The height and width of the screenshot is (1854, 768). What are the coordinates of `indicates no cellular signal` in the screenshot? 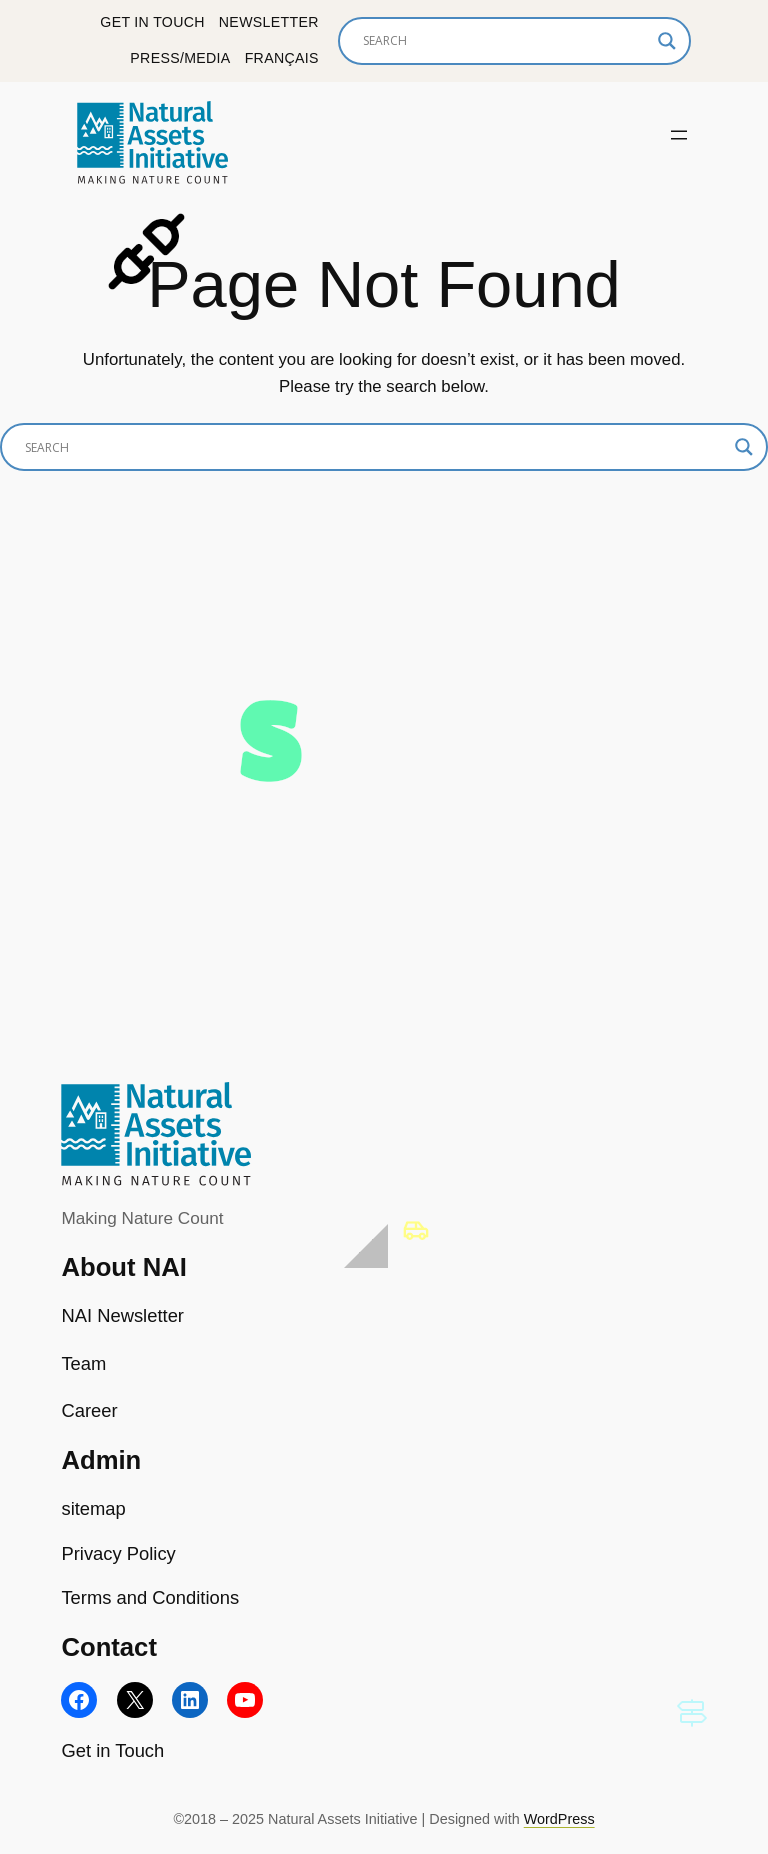 It's located at (366, 1246).